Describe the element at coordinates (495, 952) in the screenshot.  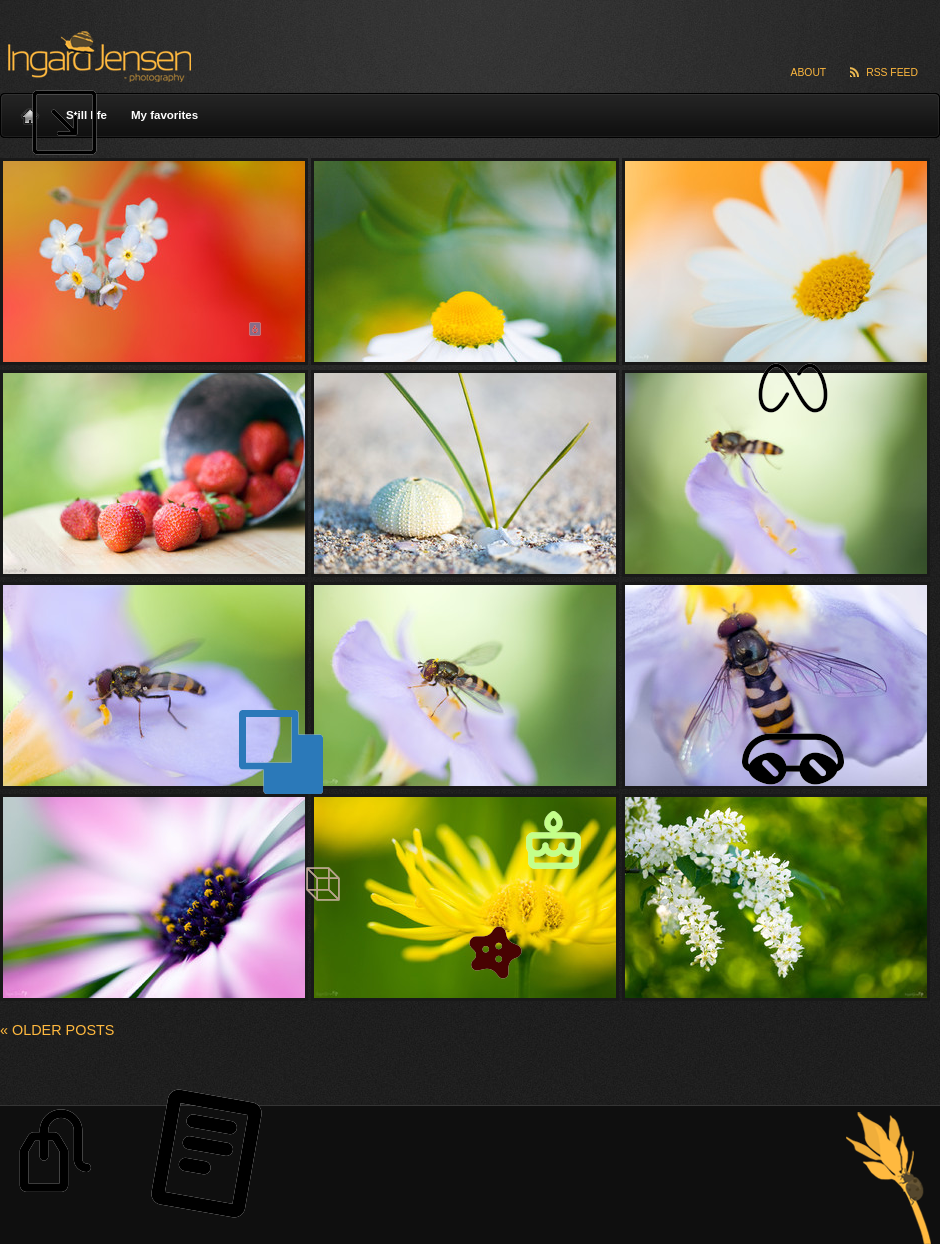
I see `indicates a disease or infection status` at that location.